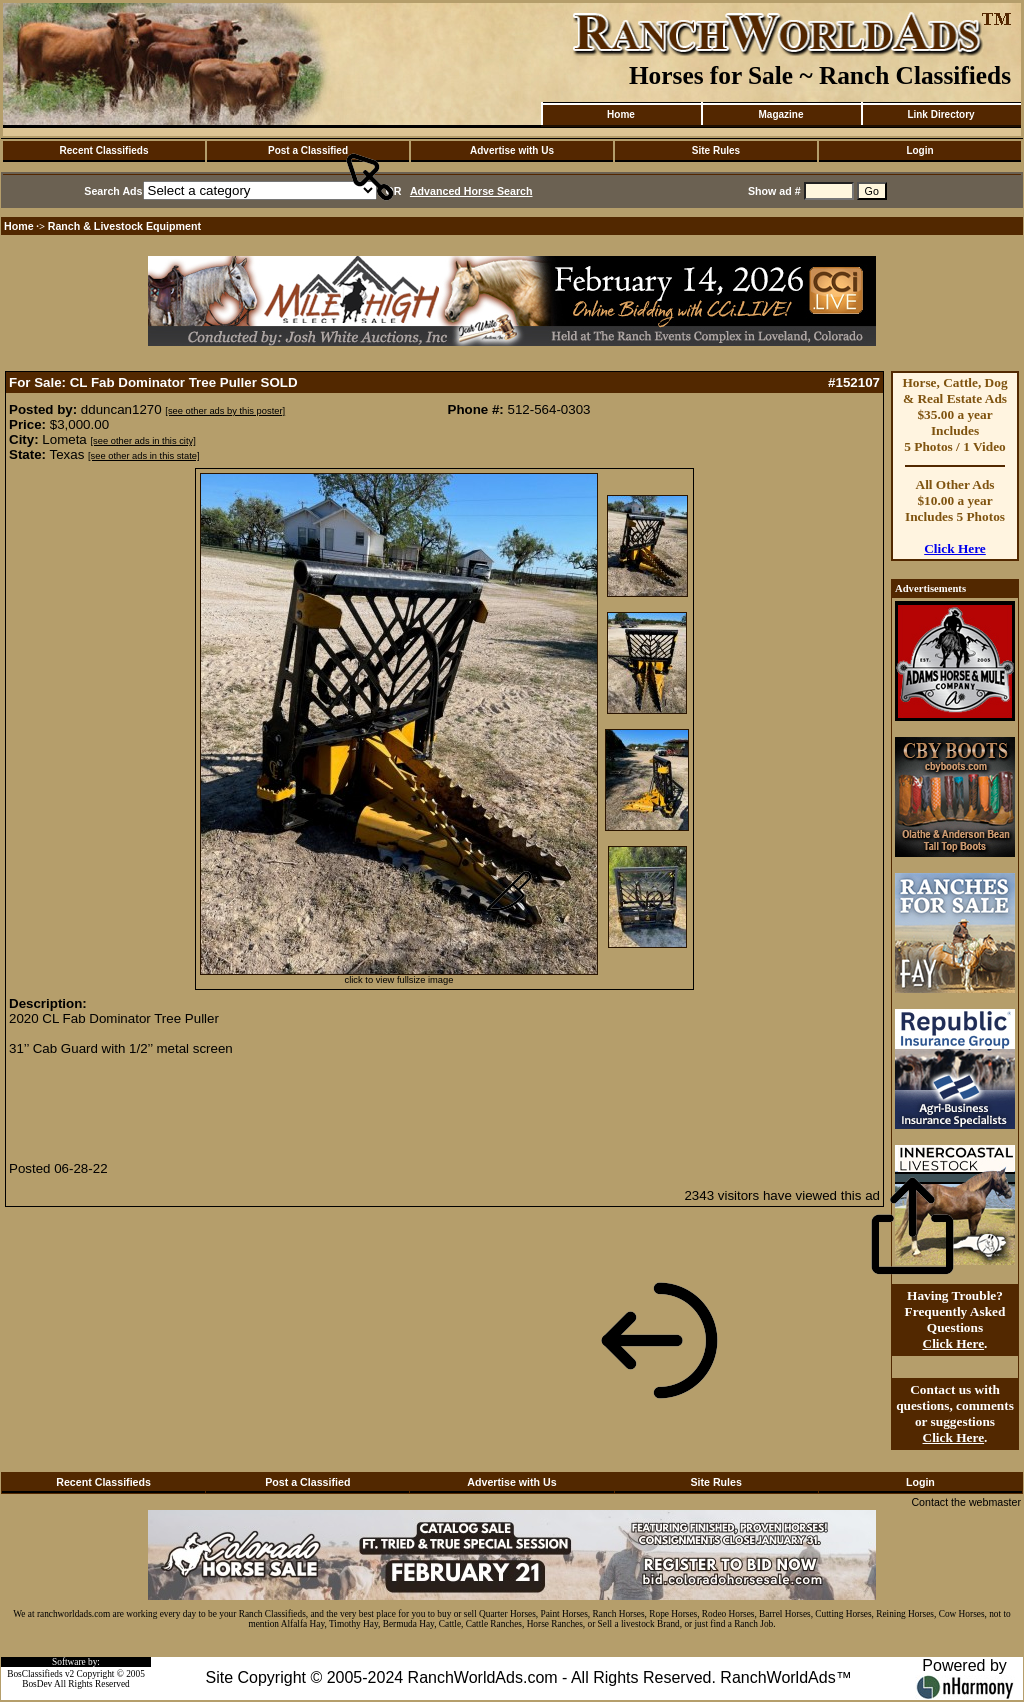 The width and height of the screenshot is (1024, 1702). I want to click on access cutting or slicing tools, so click(509, 892).